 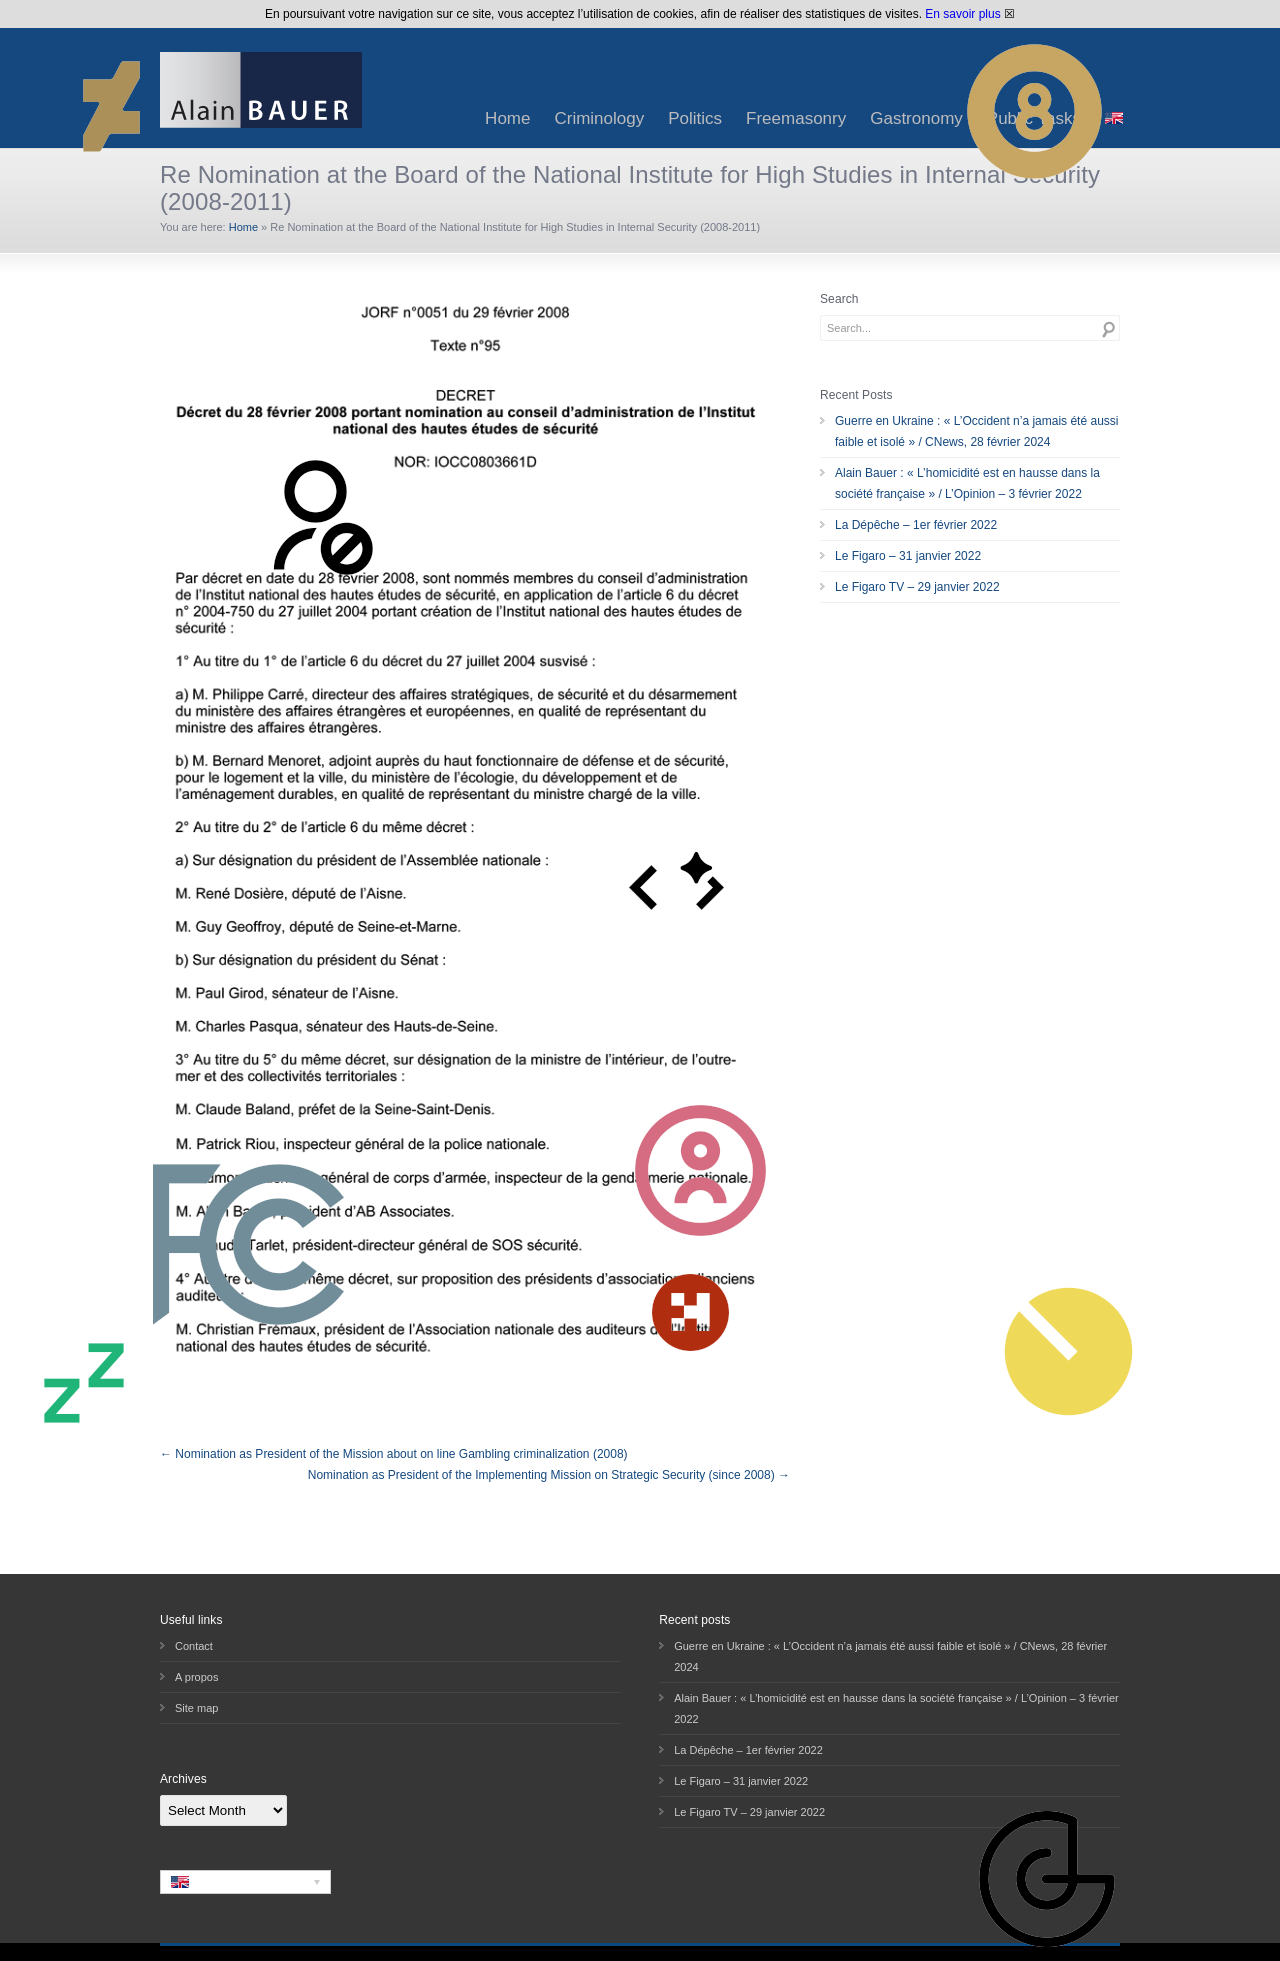 What do you see at coordinates (84, 1383) in the screenshot?
I see `indicates sleep or rest mode` at bounding box center [84, 1383].